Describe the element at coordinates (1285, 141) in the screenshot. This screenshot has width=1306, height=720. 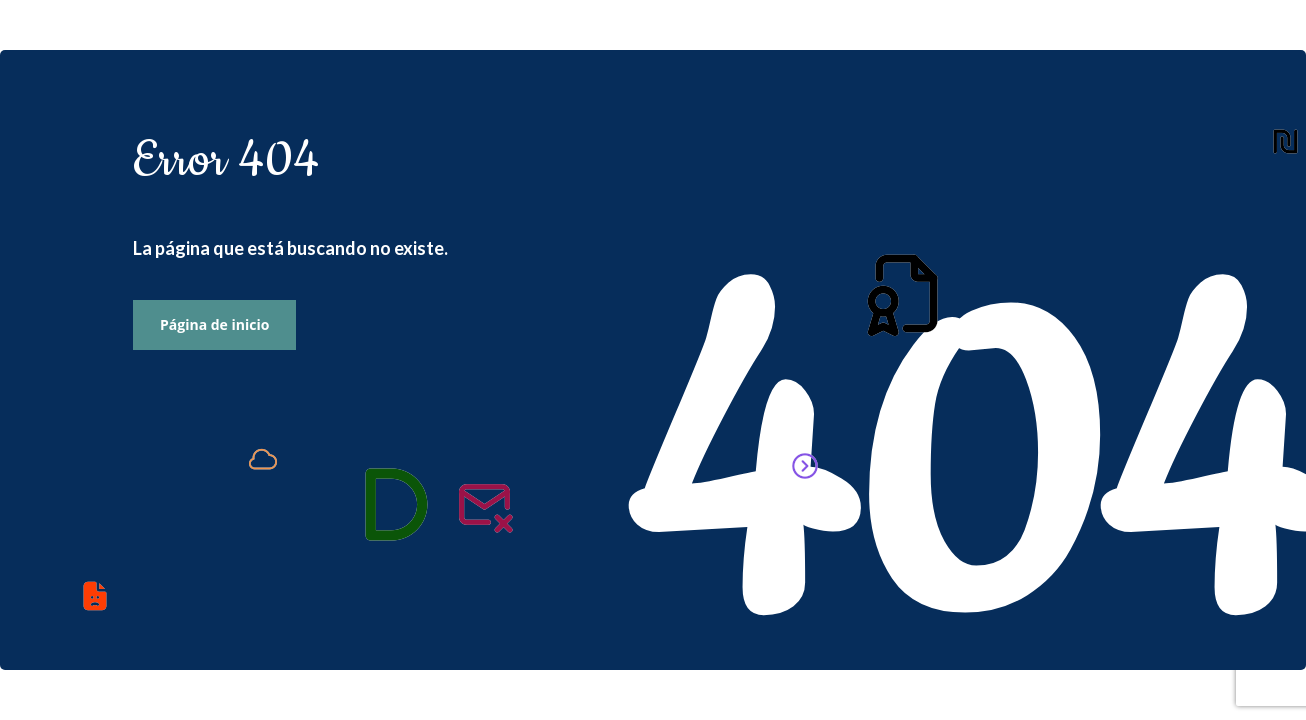
I see `view prices in Israeli shekels` at that location.